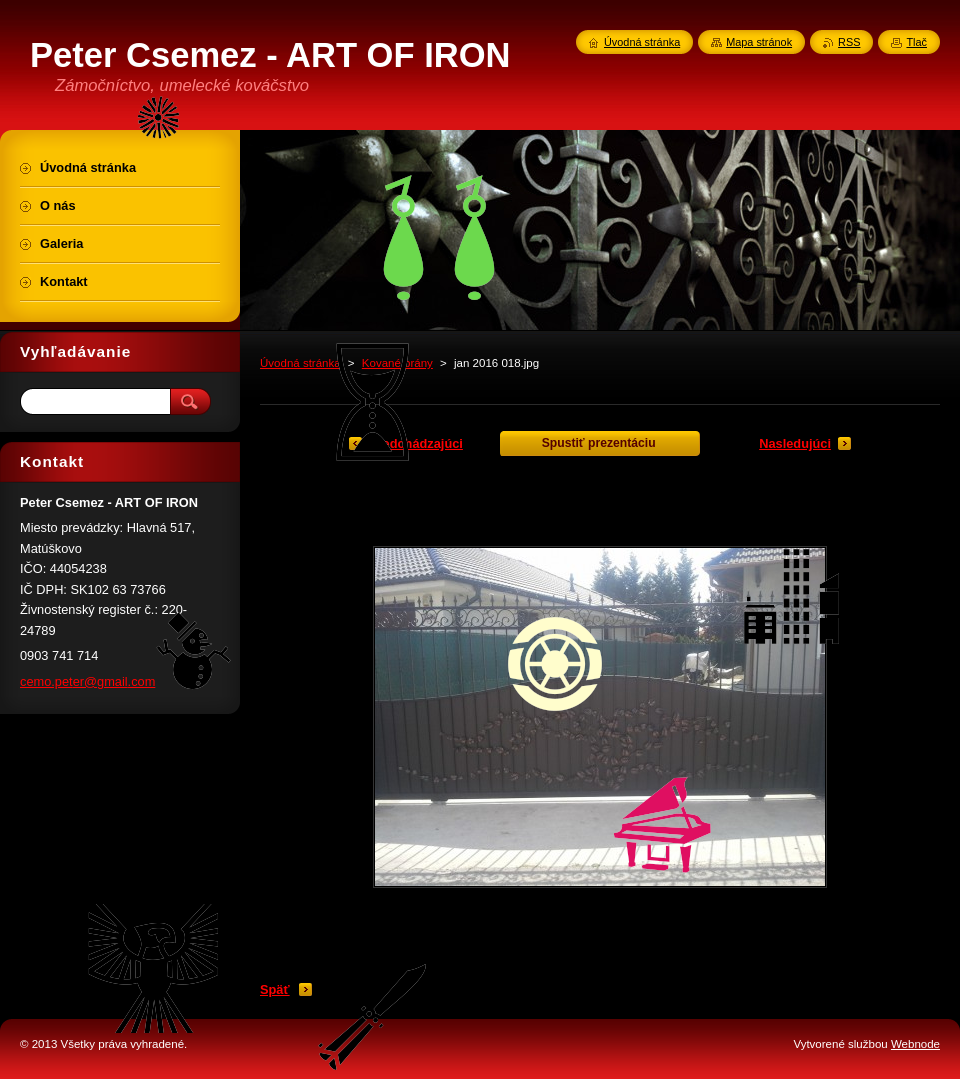 This screenshot has height=1079, width=960. Describe the element at coordinates (372, 402) in the screenshot. I see `indicates a timer or countdown in progress` at that location.